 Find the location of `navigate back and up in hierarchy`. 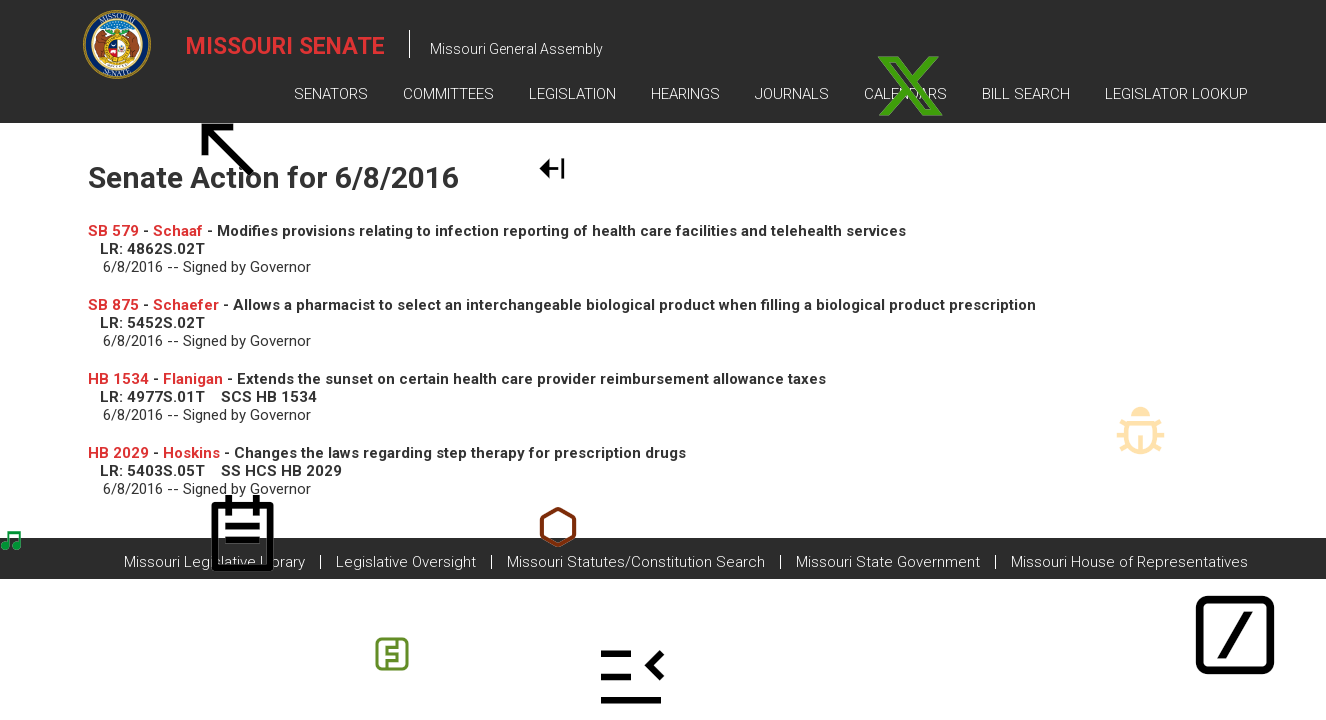

navigate back and up in hierarchy is located at coordinates (226, 148).